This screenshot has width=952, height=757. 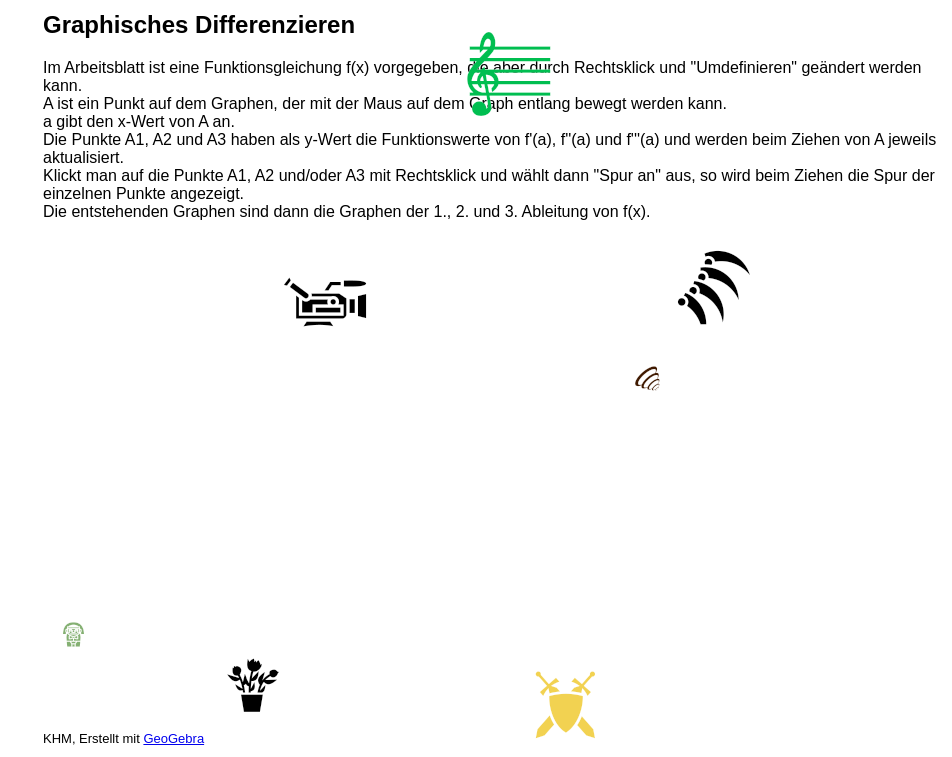 I want to click on access gardening or plant care features, so click(x=252, y=685).